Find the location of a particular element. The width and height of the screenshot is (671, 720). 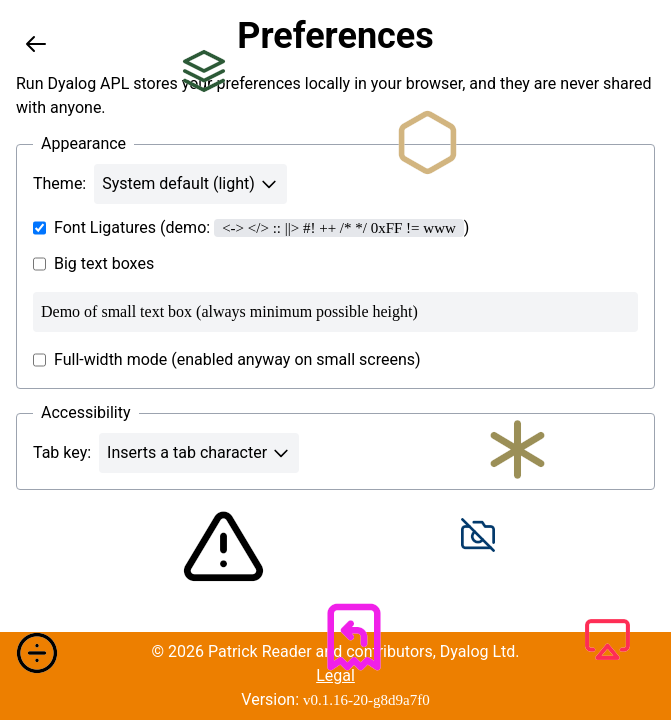

view or manage layers is located at coordinates (204, 71).